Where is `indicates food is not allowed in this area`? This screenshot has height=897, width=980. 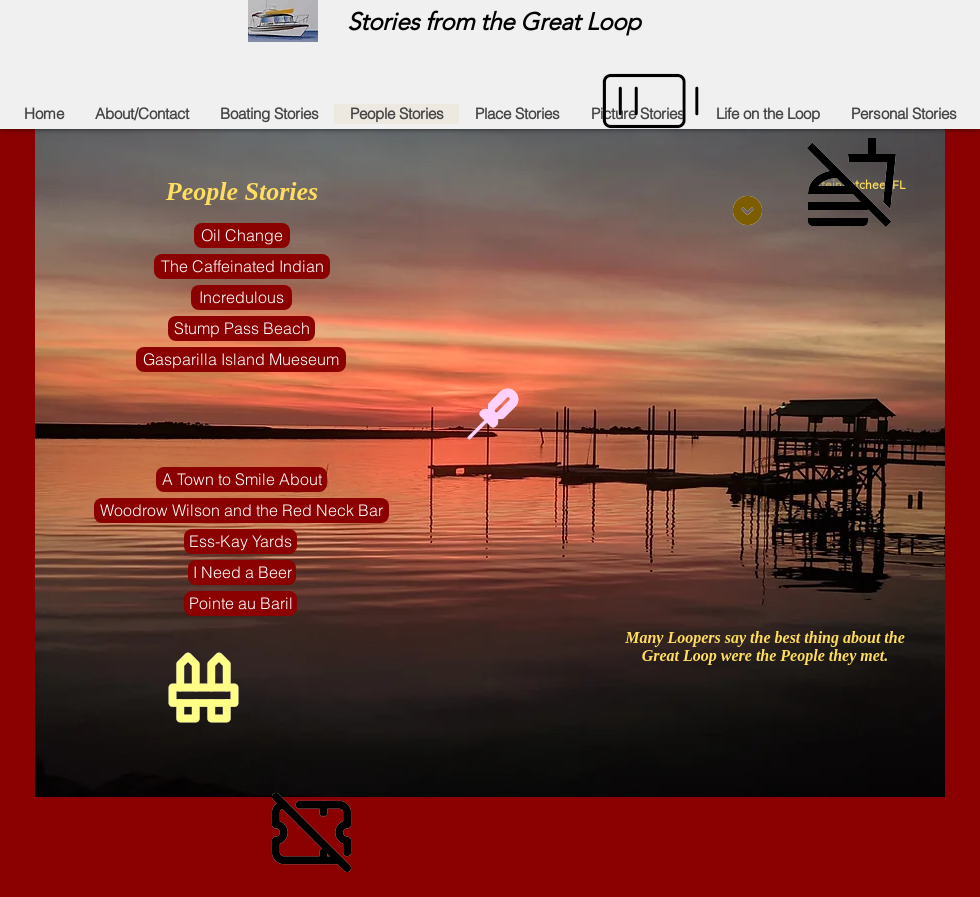 indicates food is not allowed in this area is located at coordinates (852, 182).